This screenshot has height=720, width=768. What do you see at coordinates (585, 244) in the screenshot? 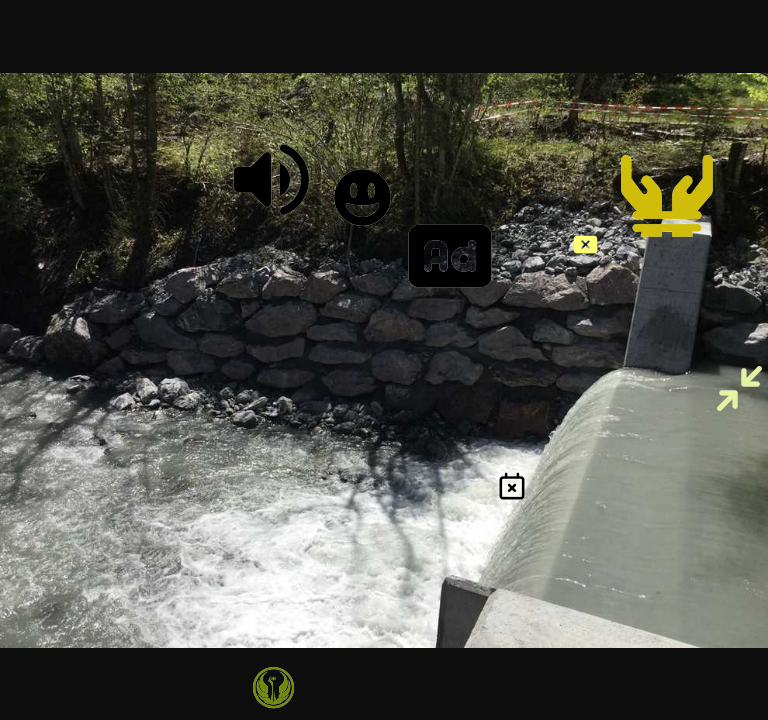
I see `close or dismiss a modal window` at bounding box center [585, 244].